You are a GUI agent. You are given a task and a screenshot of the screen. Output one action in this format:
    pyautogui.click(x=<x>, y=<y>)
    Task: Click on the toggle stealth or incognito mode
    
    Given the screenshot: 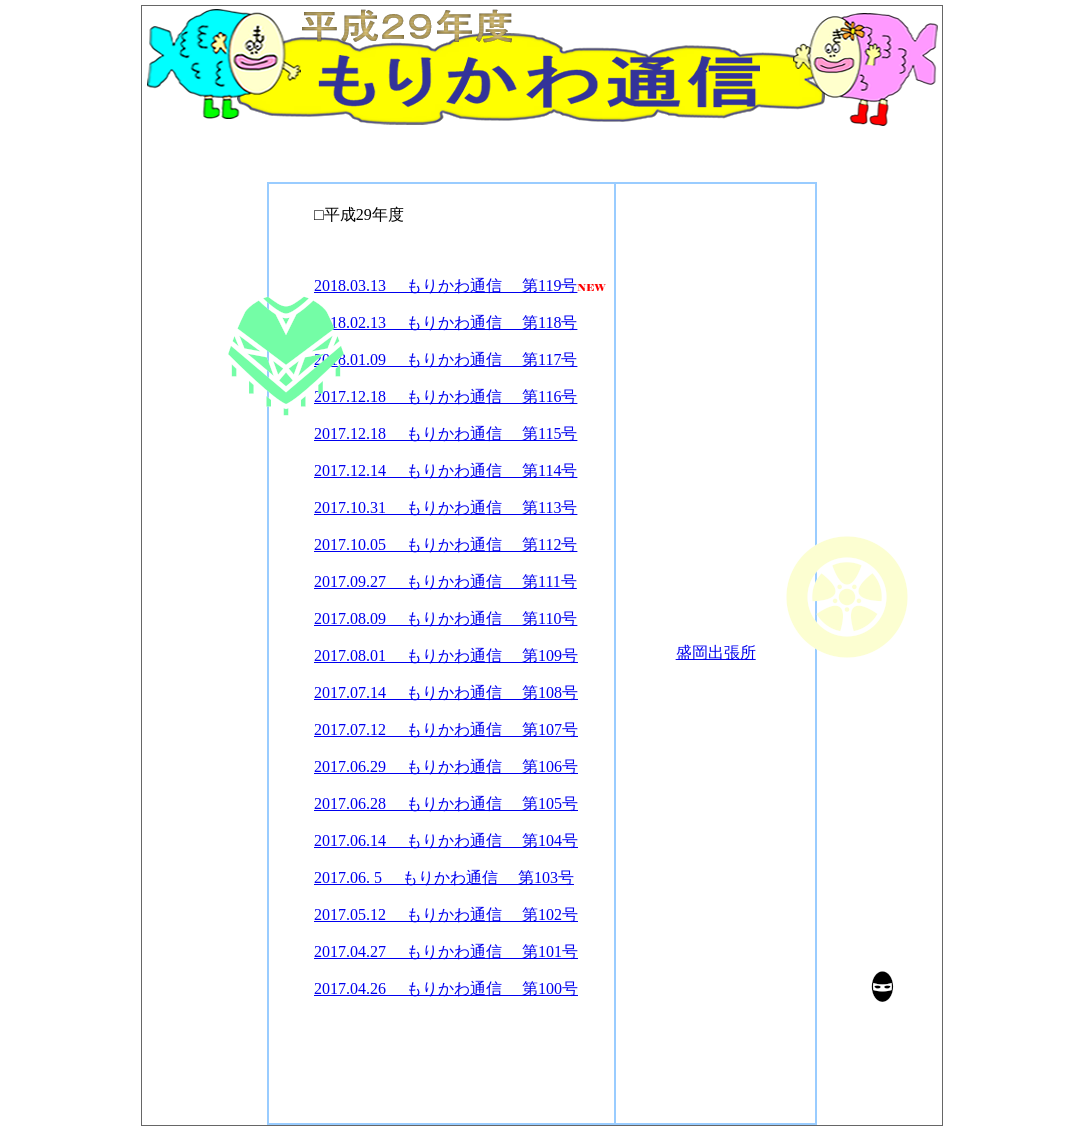 What is the action you would take?
    pyautogui.click(x=882, y=986)
    